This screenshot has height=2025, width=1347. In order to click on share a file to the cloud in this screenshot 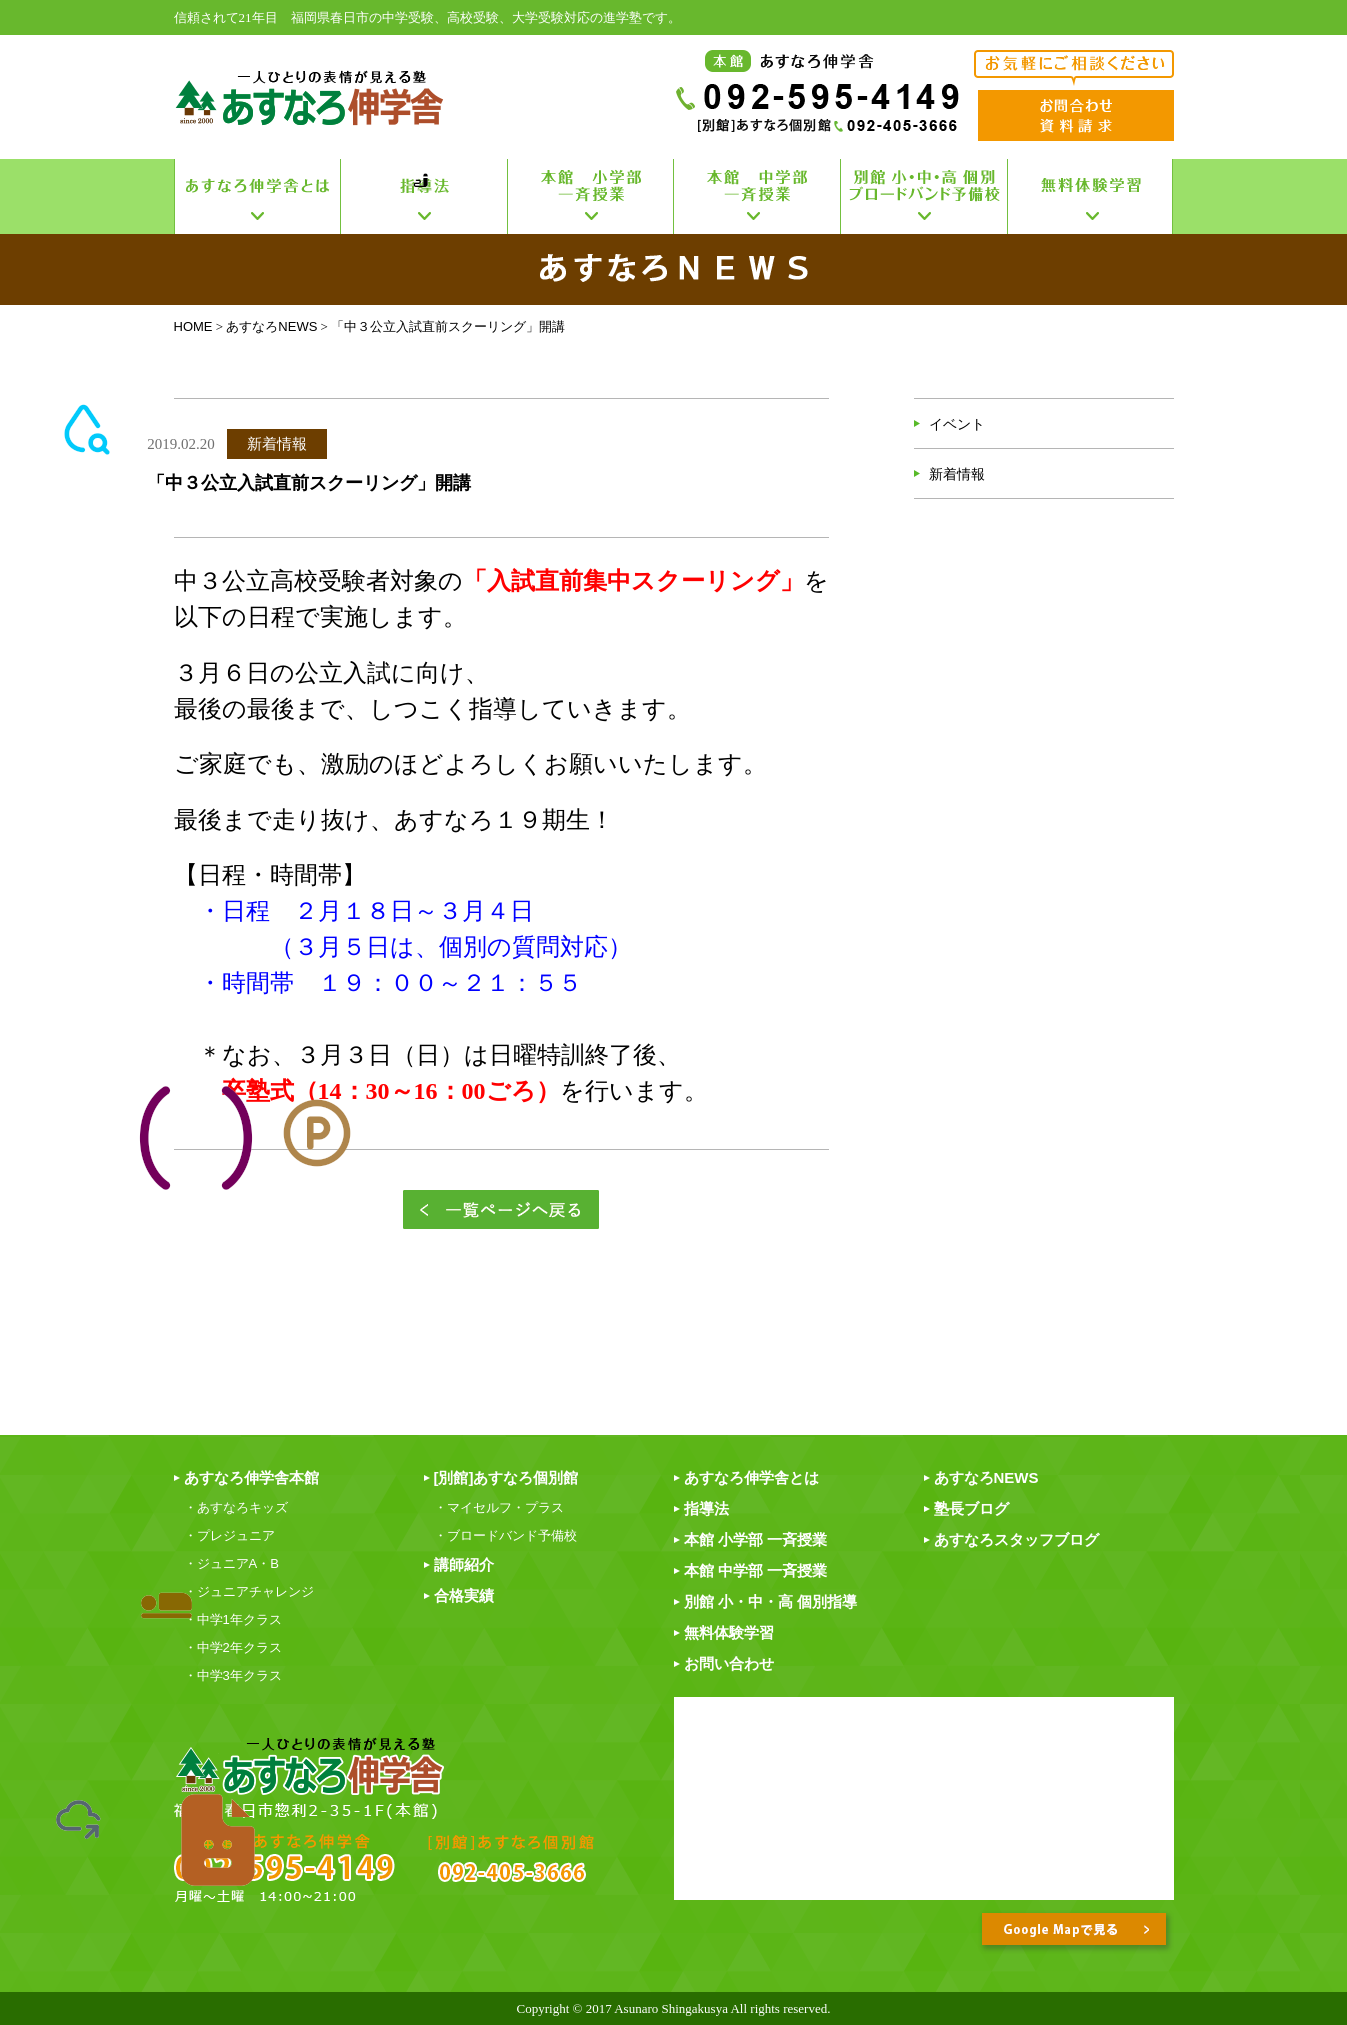, I will do `click(78, 1816)`.